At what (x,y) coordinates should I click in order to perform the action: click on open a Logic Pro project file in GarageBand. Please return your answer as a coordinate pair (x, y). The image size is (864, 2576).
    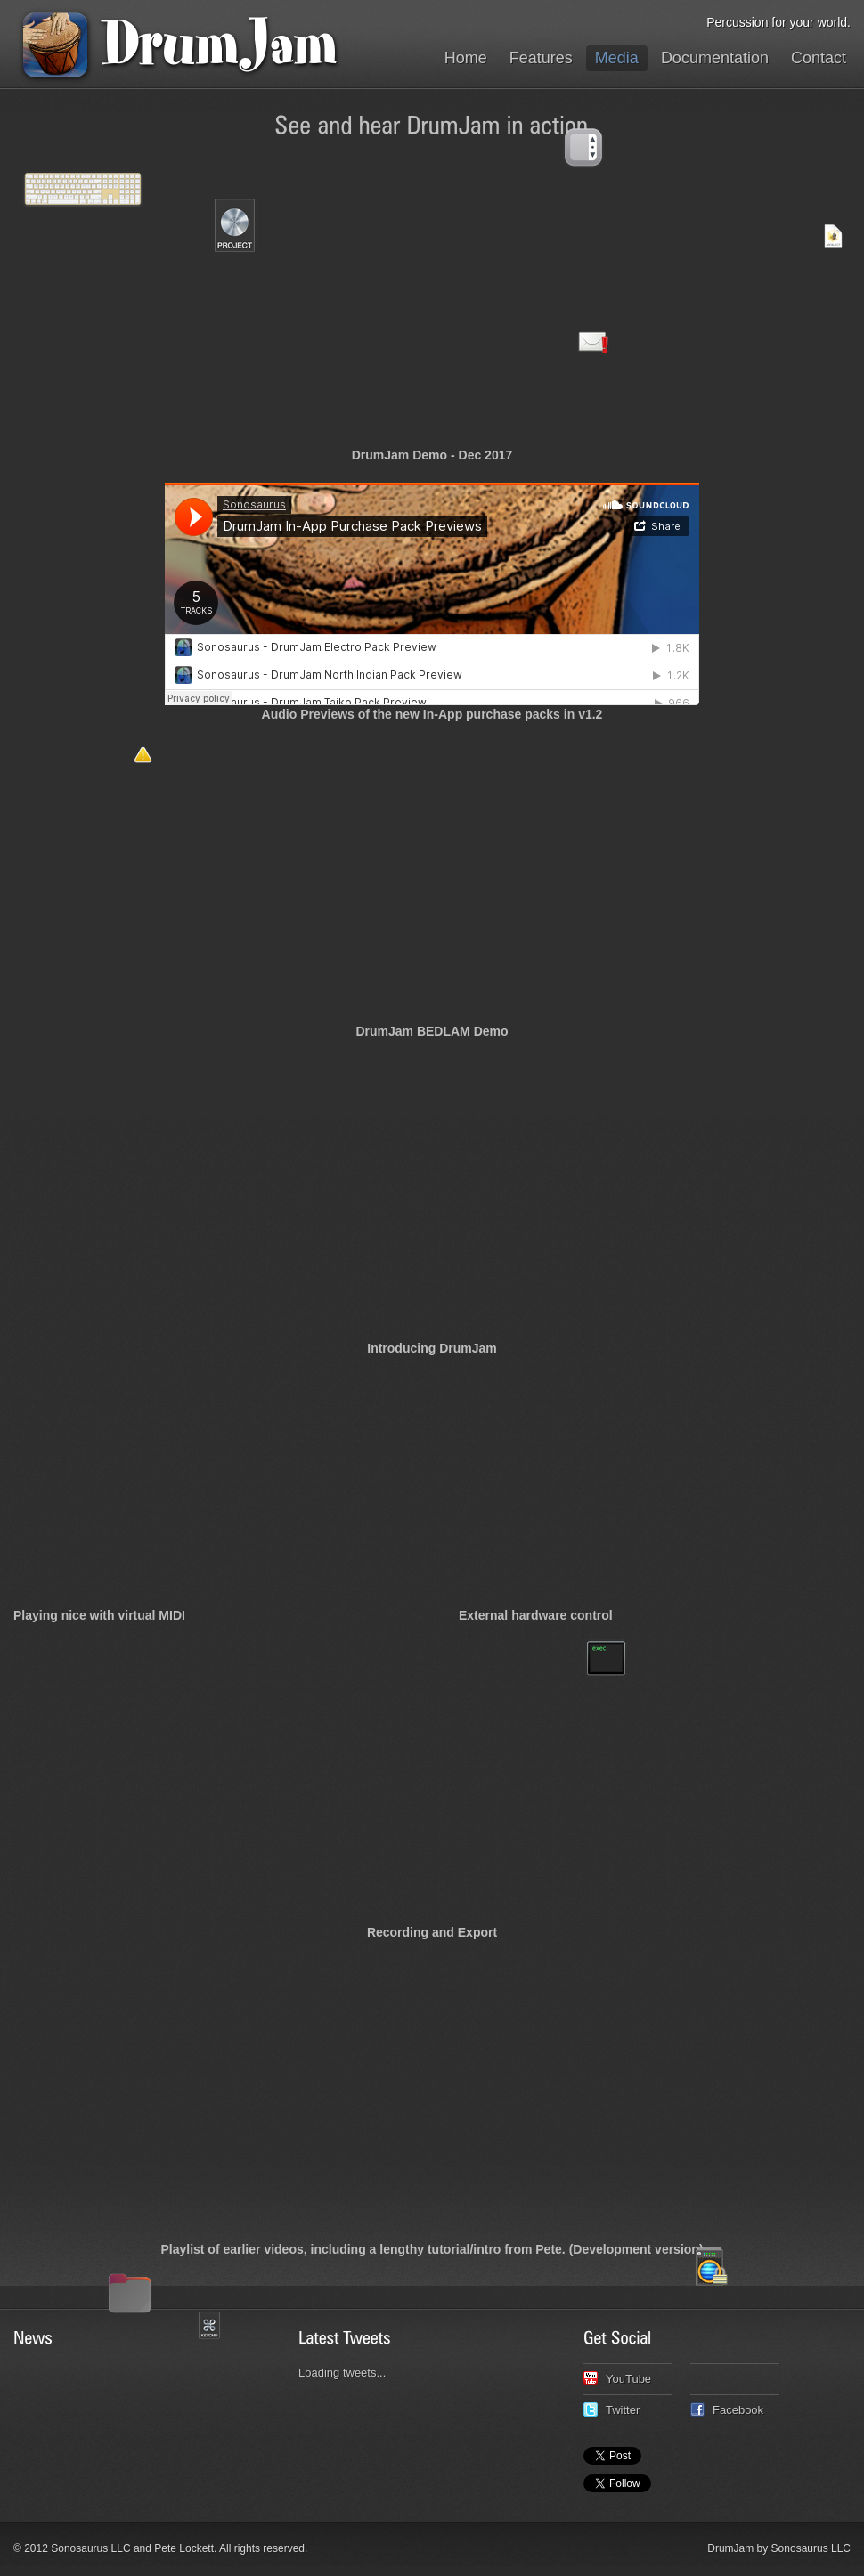
    Looking at the image, I should click on (234, 226).